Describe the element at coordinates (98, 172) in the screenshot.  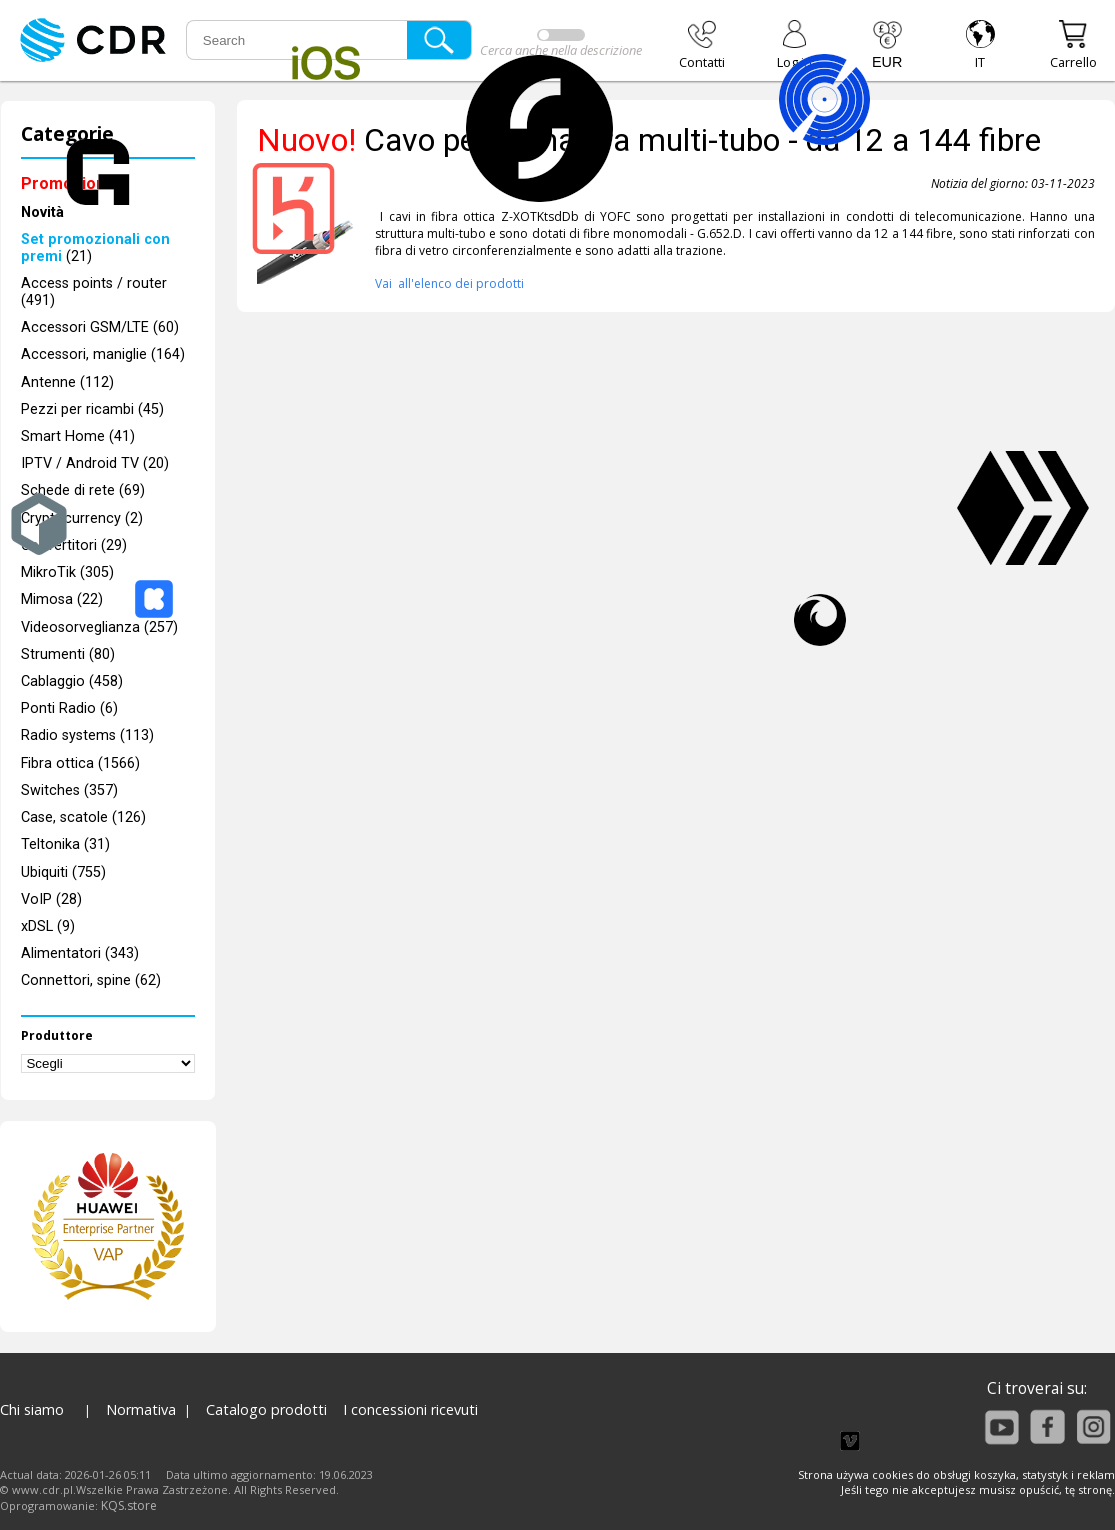
I see `Grid.ai company logo` at that location.